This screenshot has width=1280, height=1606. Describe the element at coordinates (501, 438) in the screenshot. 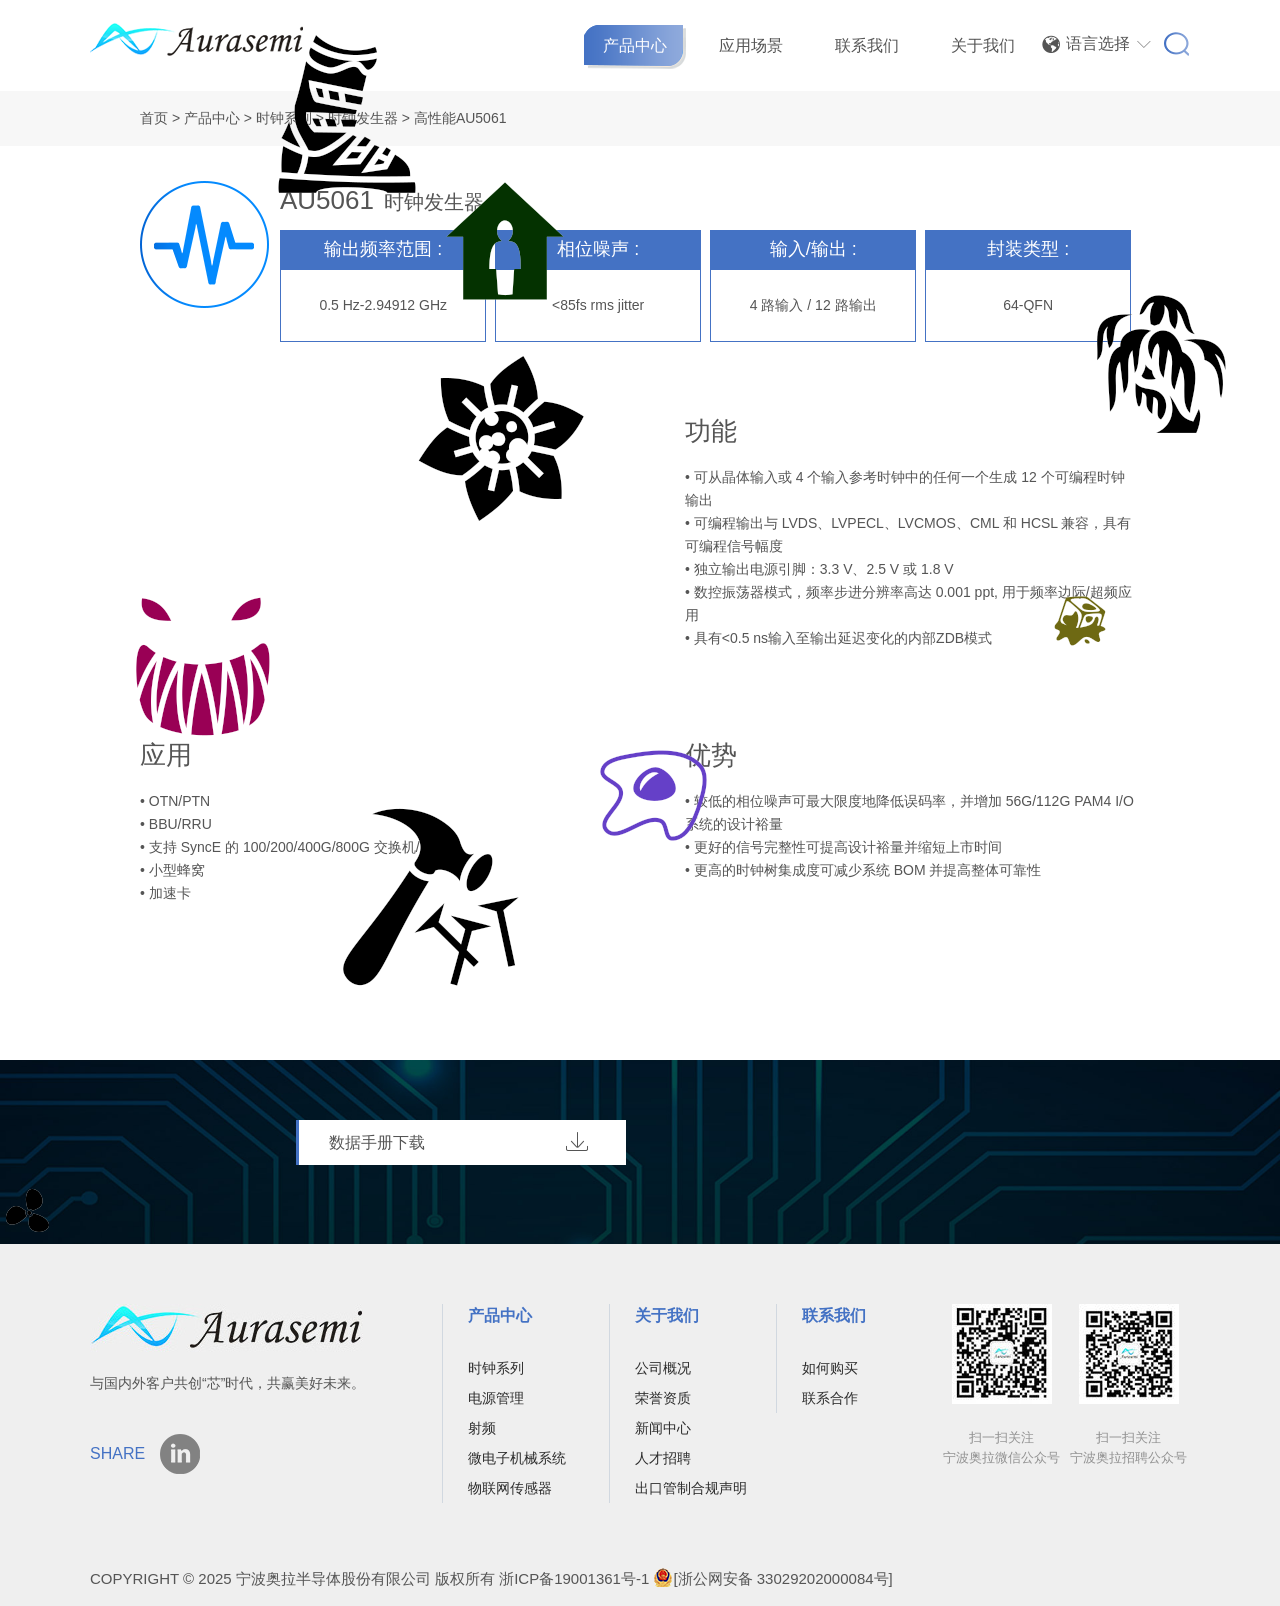

I see `decorative flower element for game UI` at that location.